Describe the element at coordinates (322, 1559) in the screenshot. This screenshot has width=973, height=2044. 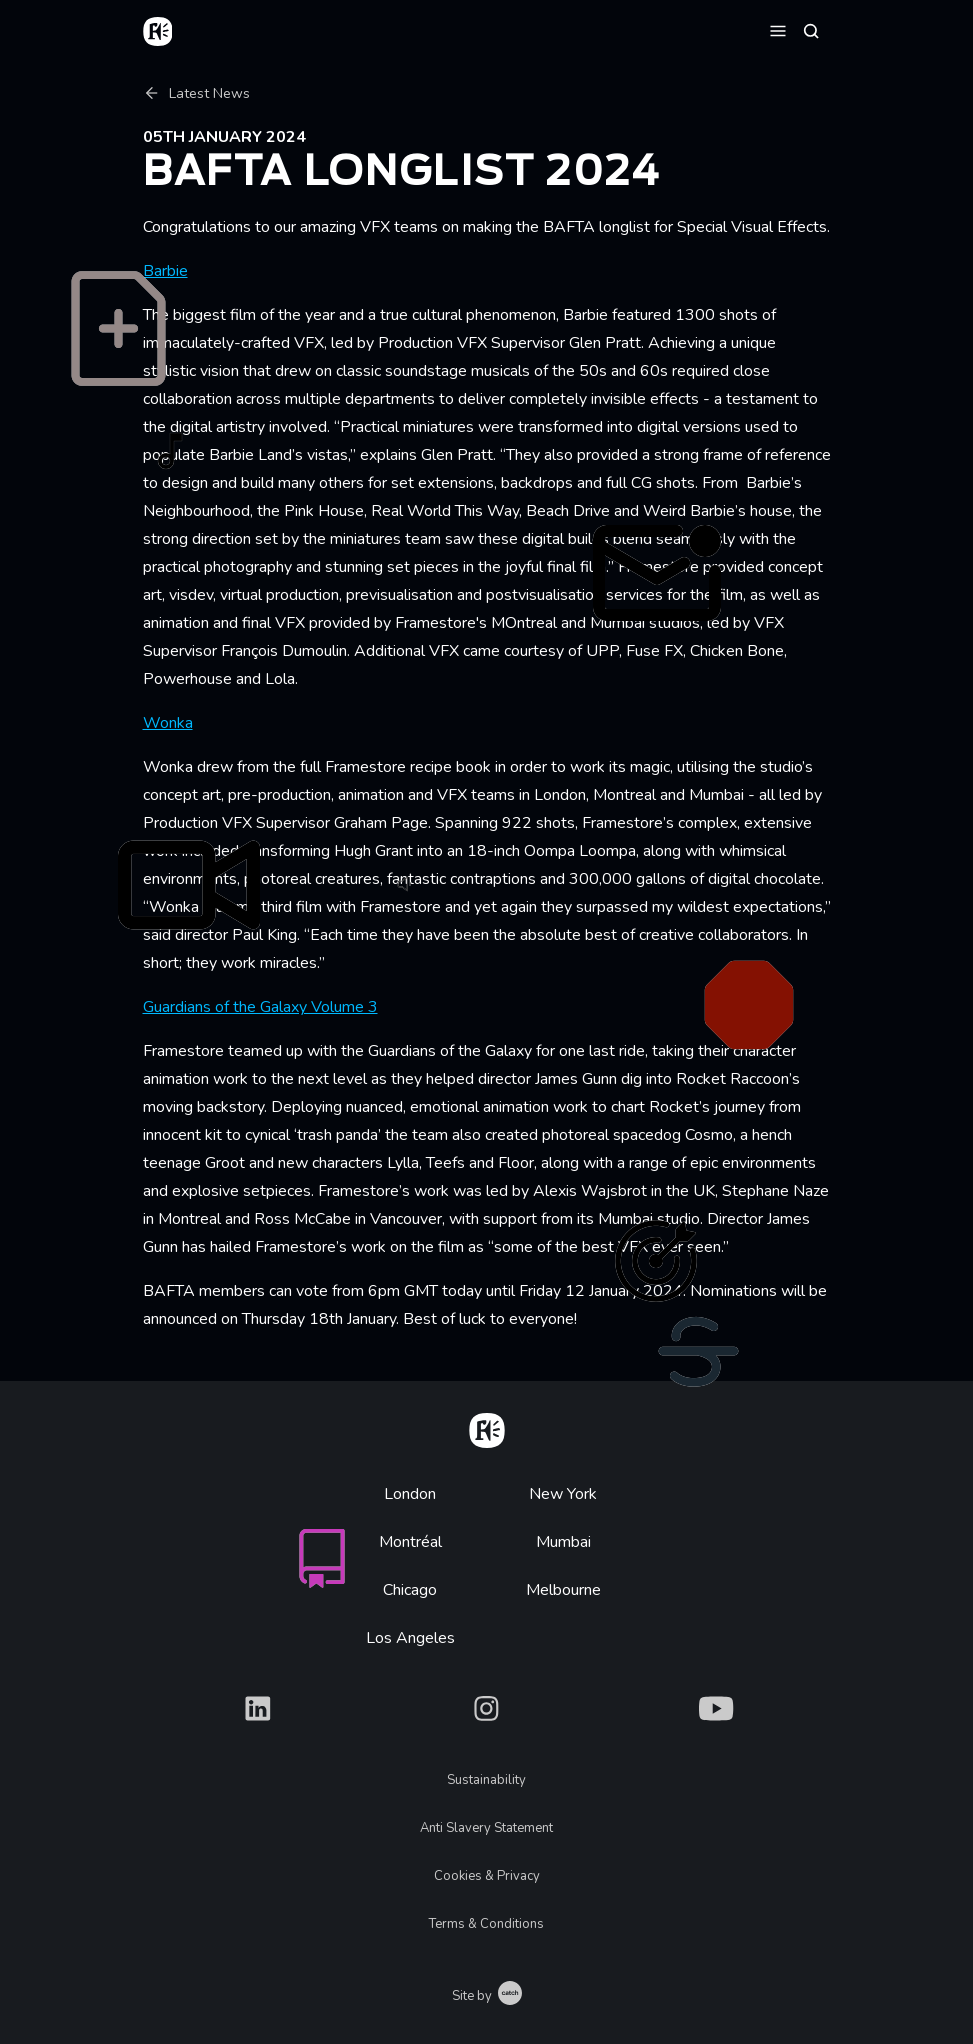
I see `access a code repository` at that location.